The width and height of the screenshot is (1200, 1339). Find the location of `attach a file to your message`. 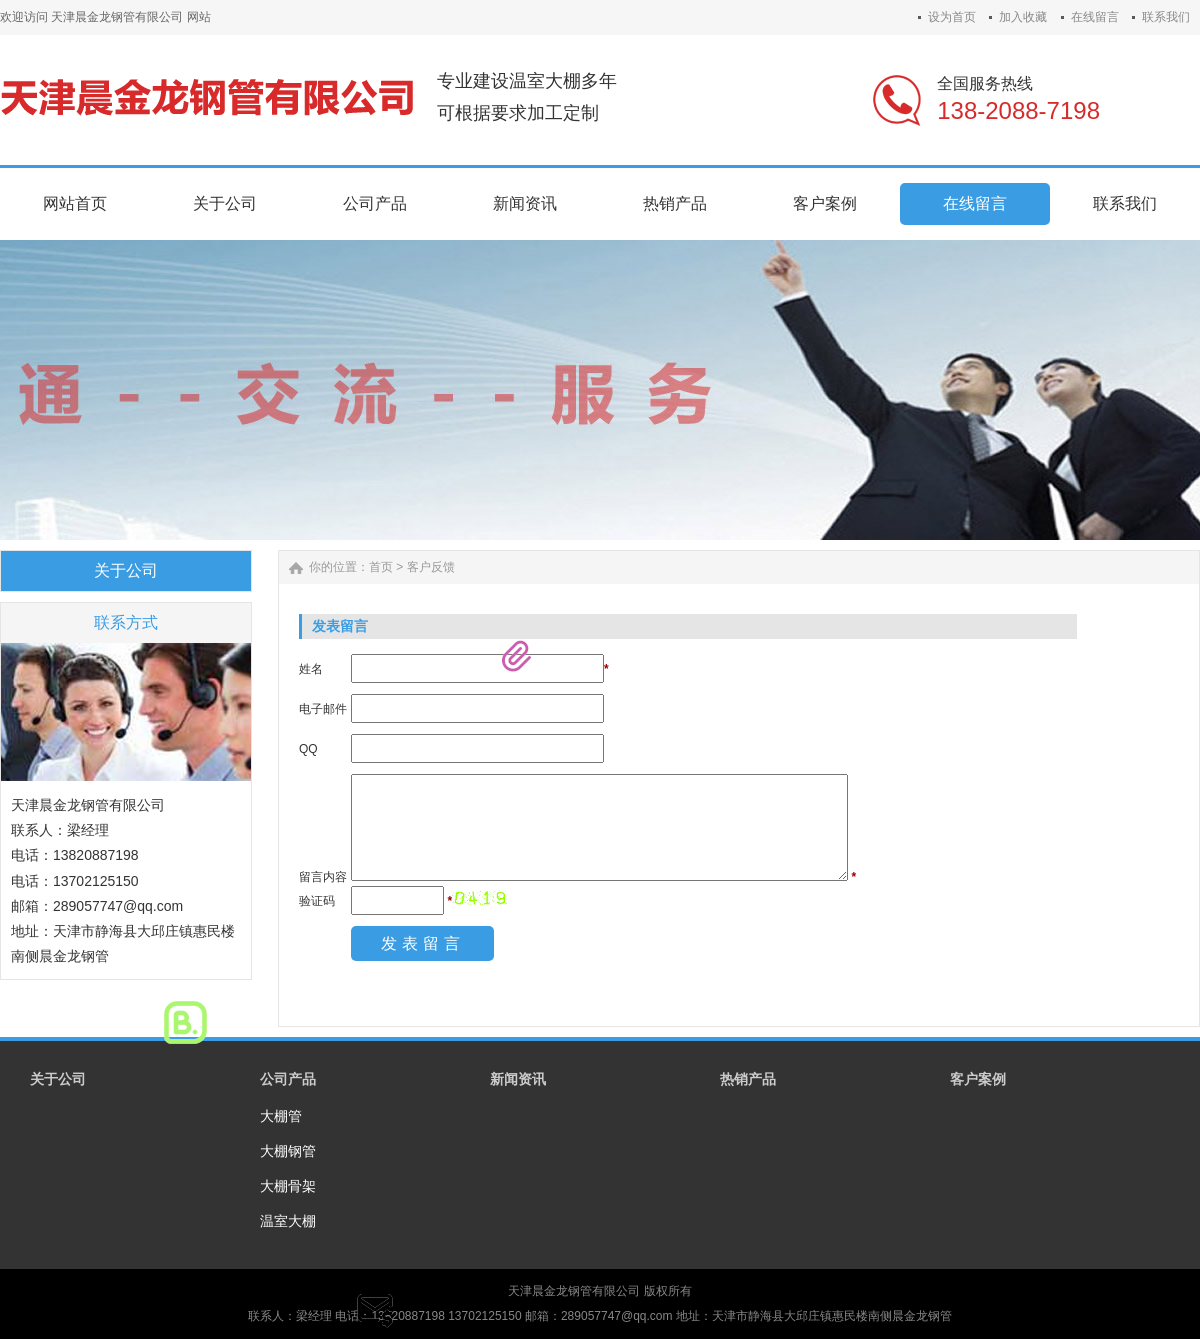

attach a file to your message is located at coordinates (516, 656).